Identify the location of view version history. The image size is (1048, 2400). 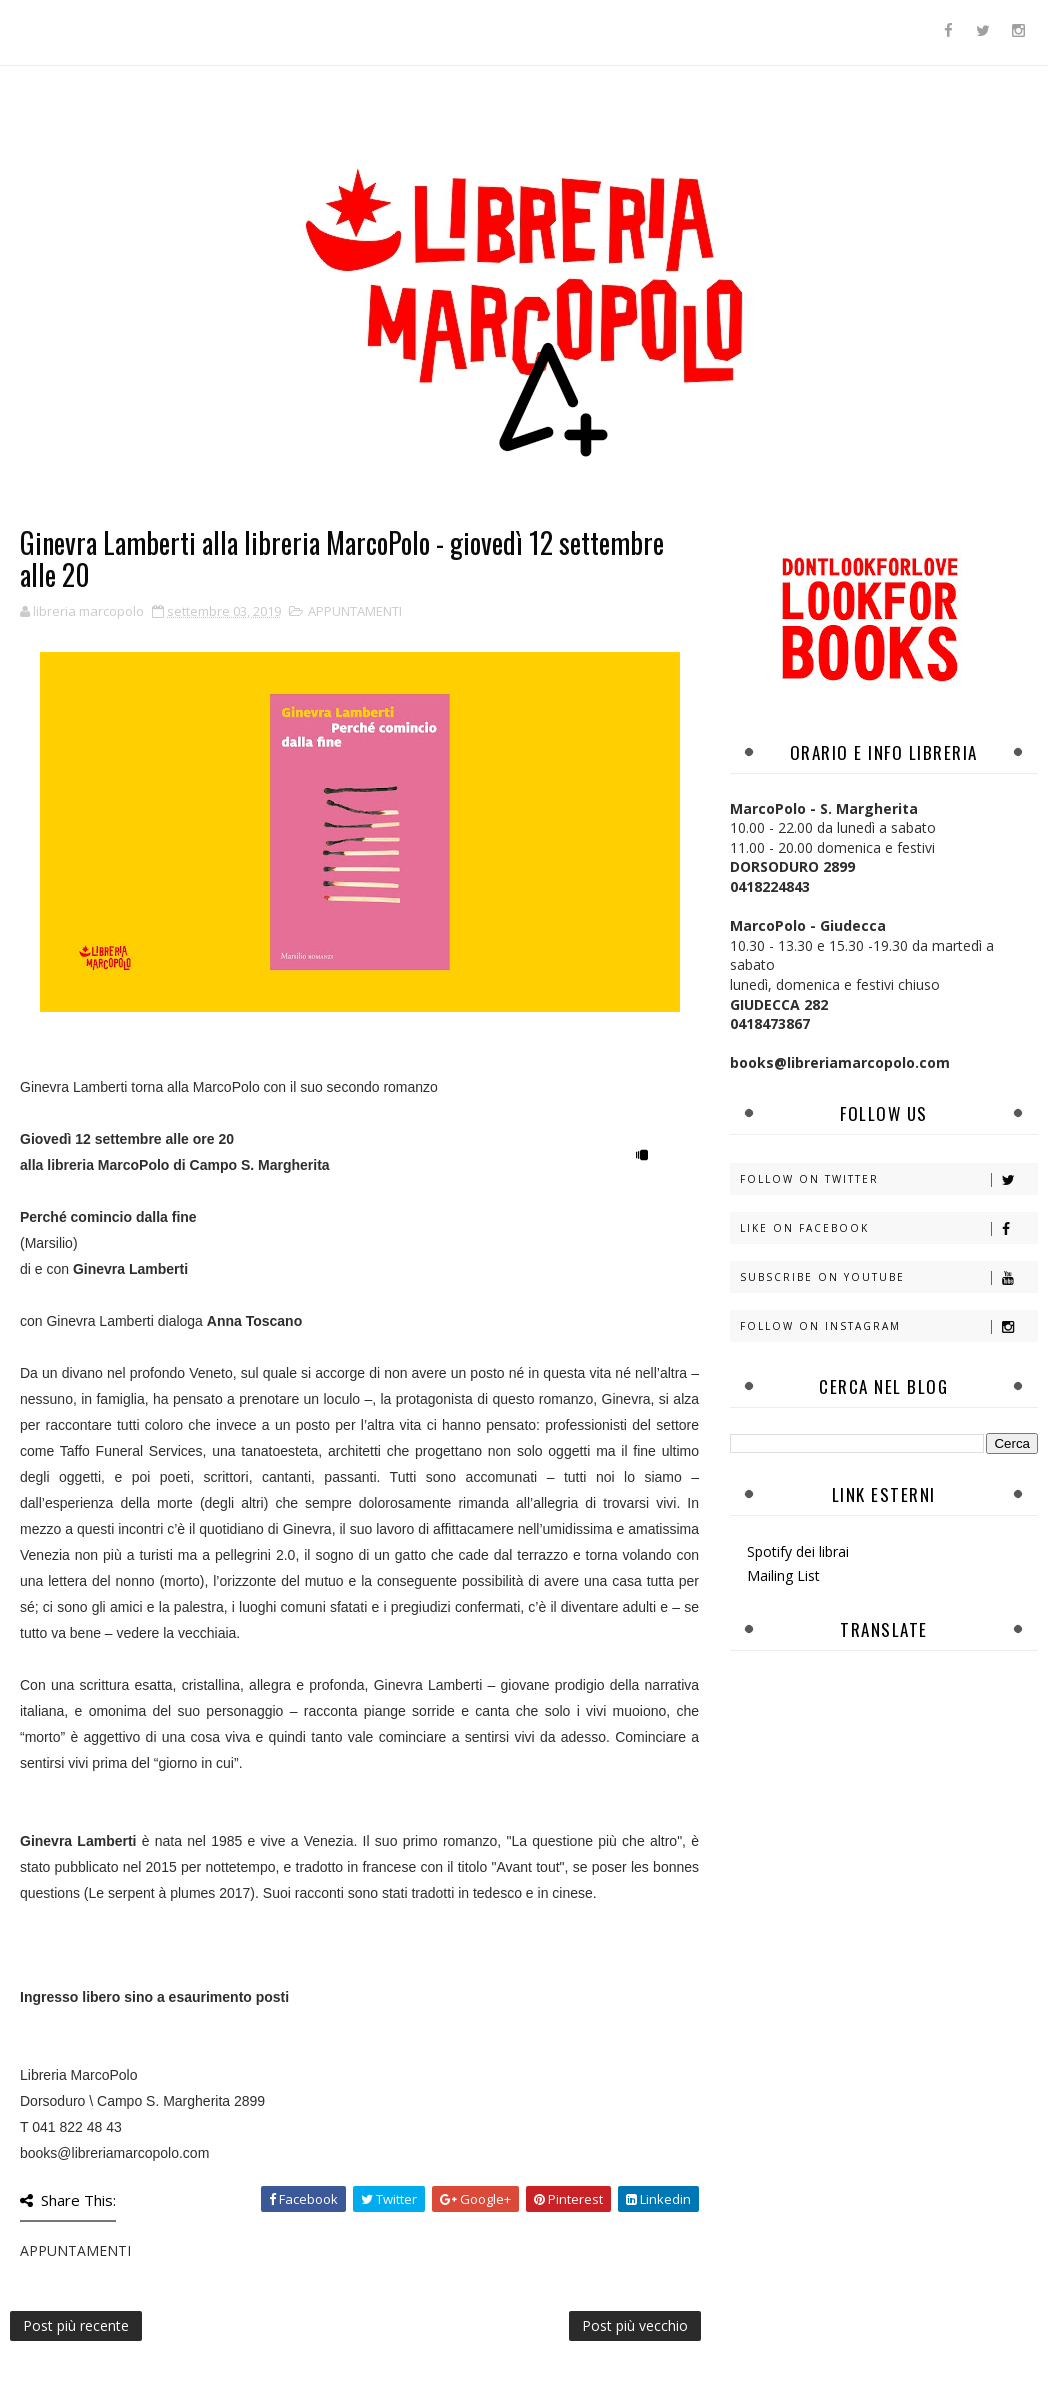
(642, 1155).